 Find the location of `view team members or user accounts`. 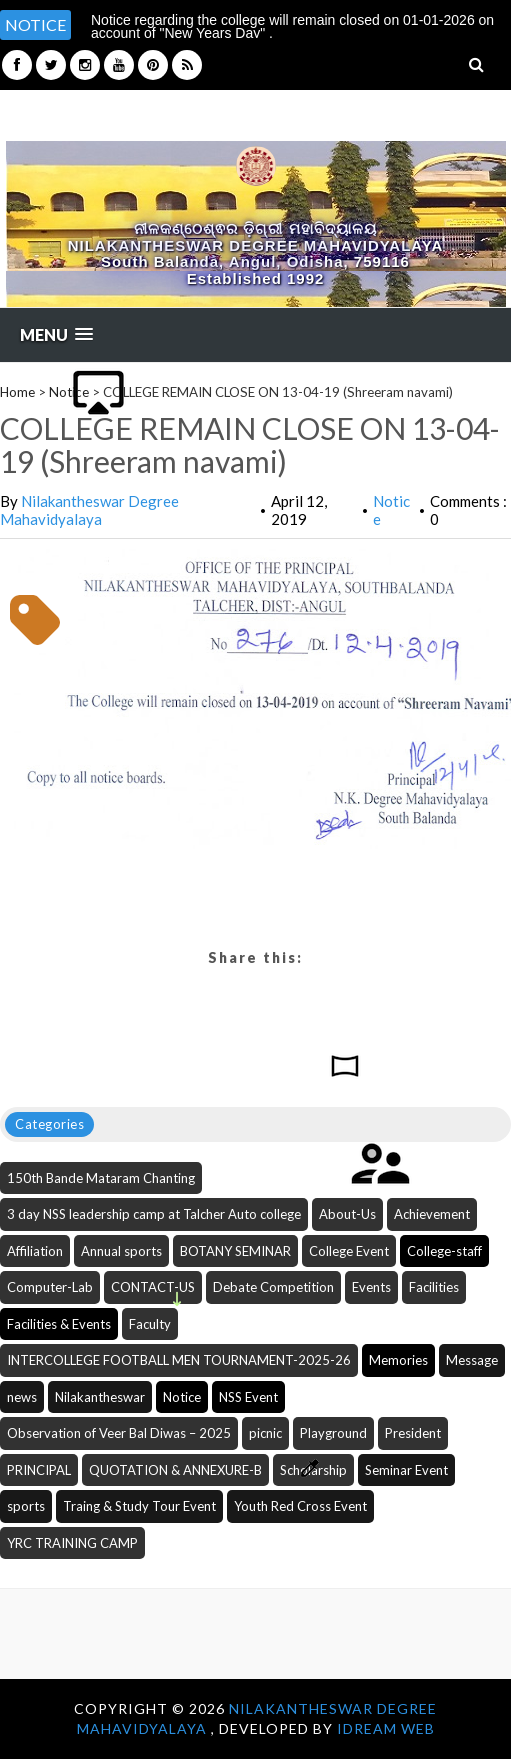

view team members or user accounts is located at coordinates (380, 1163).